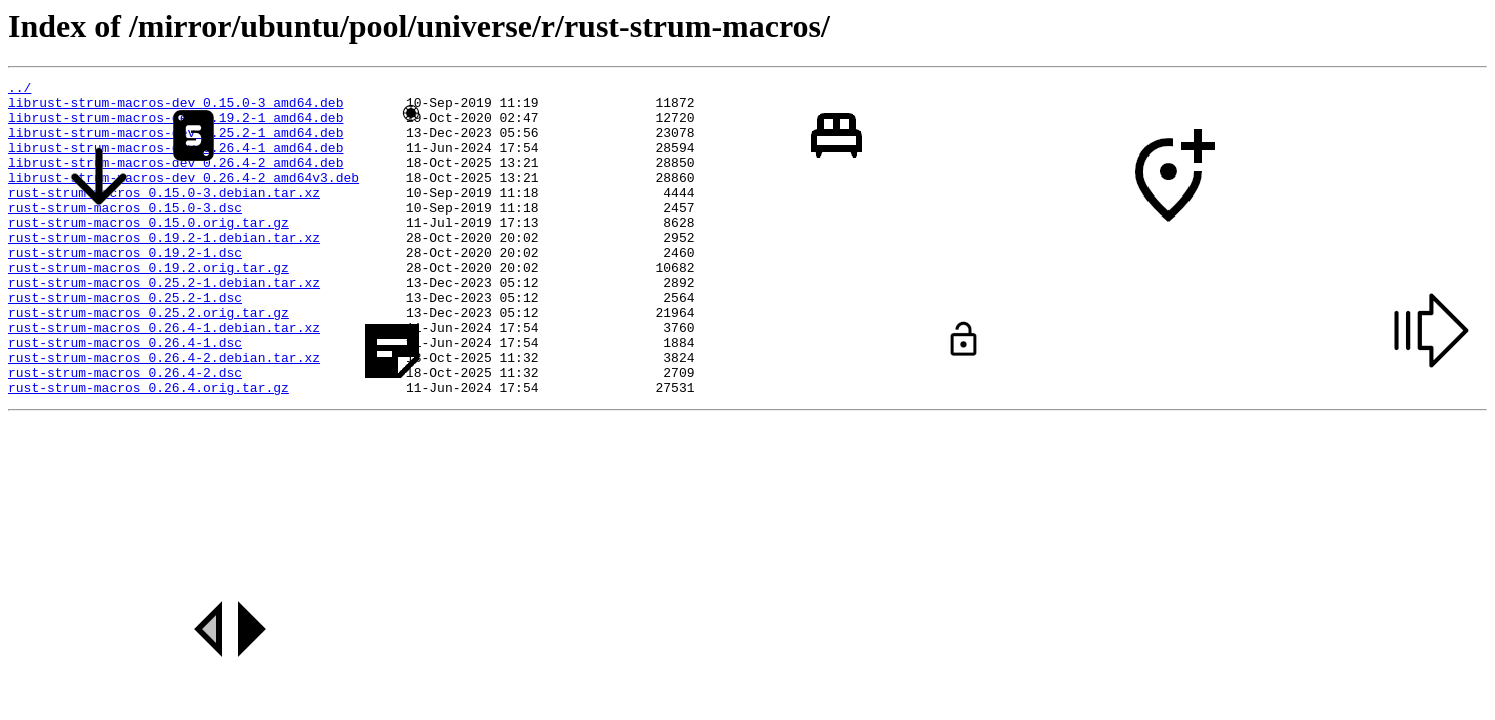 The height and width of the screenshot is (720, 1495). Describe the element at coordinates (1428, 330) in the screenshot. I see `skip forward or advance to next item` at that location.